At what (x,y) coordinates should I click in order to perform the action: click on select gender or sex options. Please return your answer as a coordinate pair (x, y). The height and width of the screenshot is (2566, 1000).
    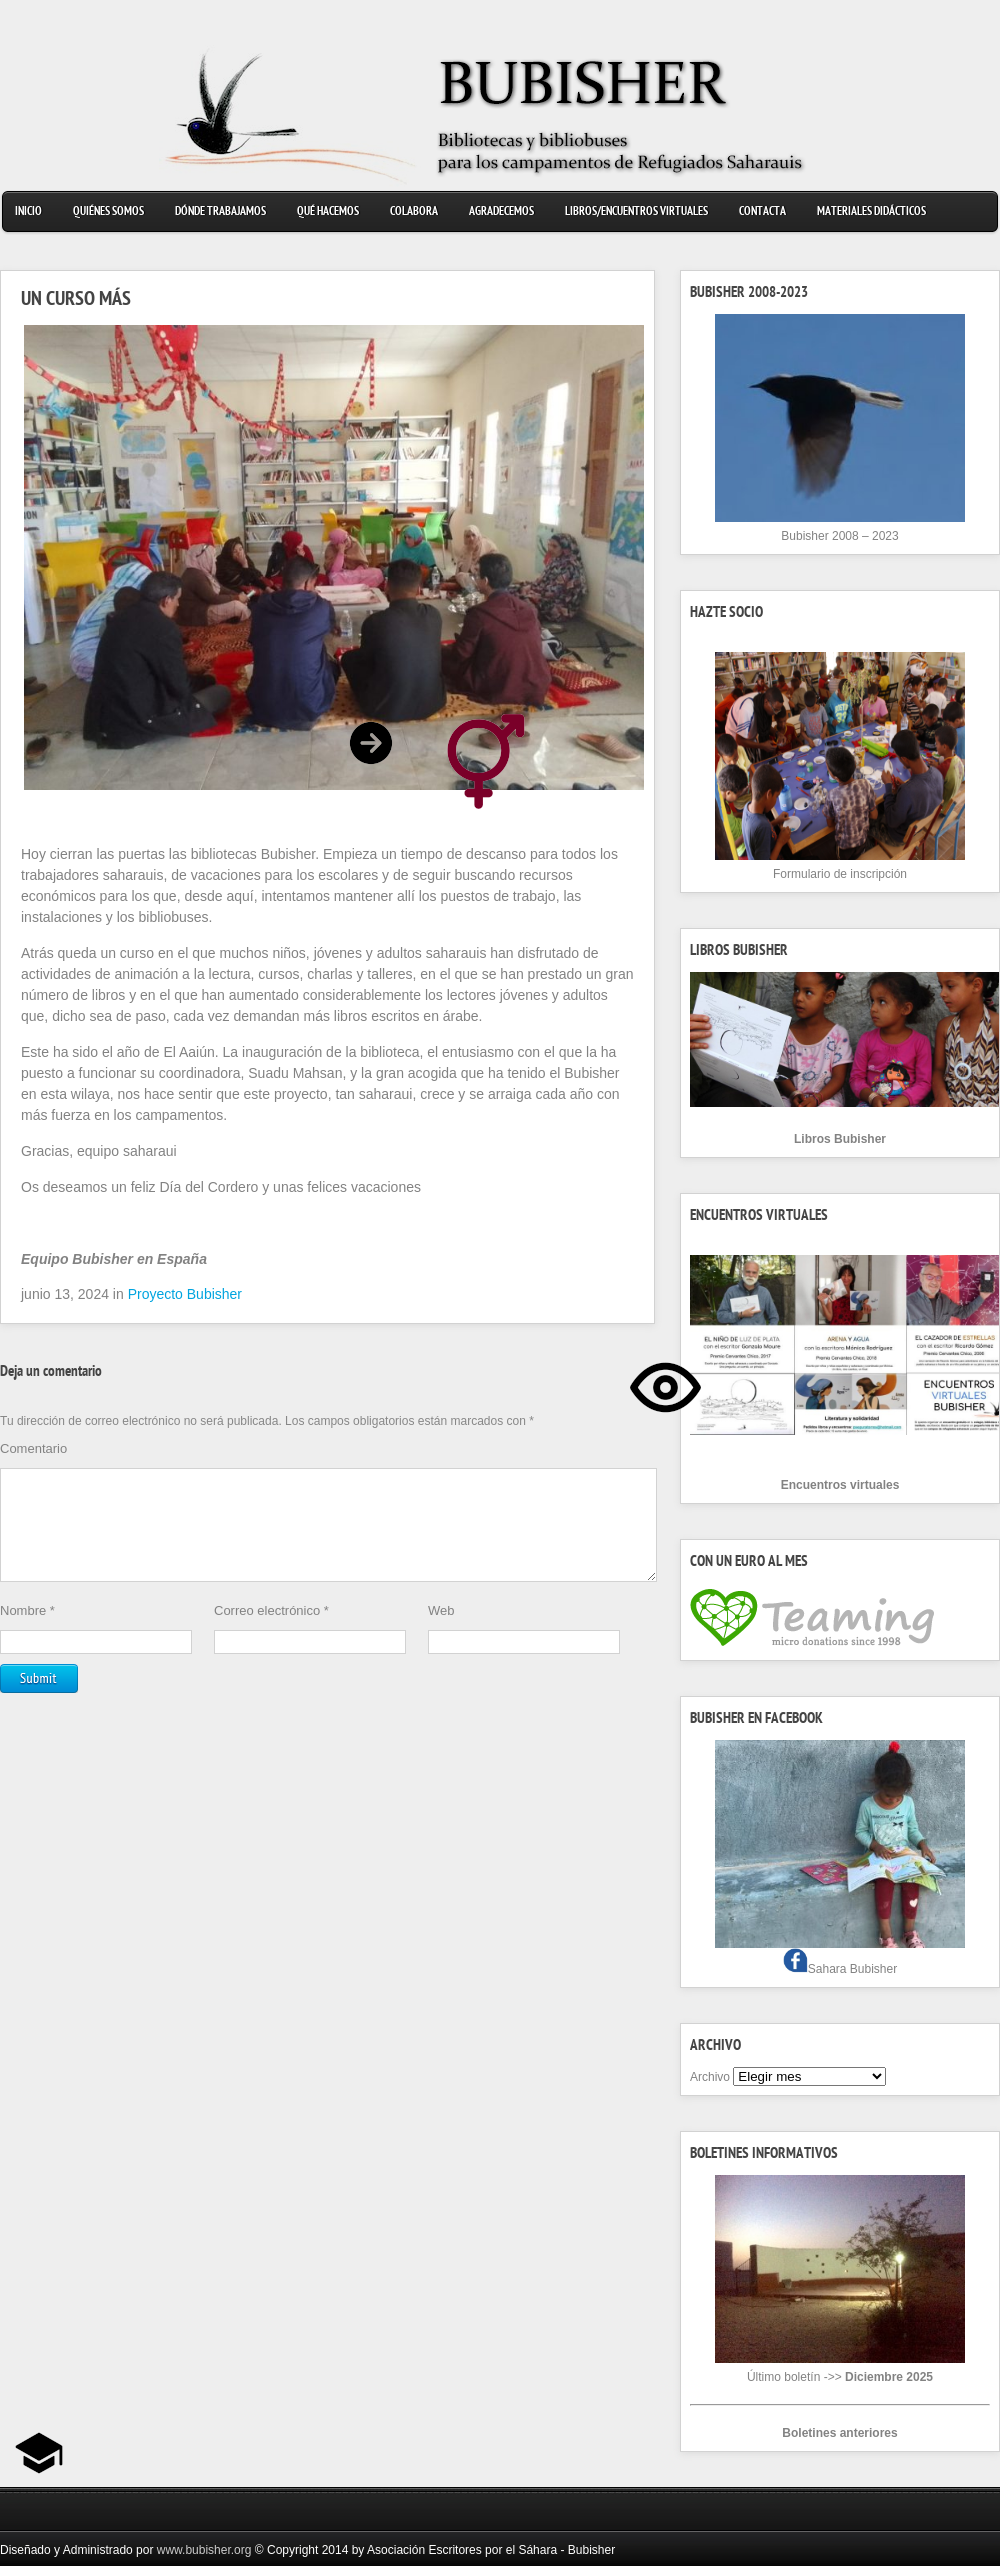
    Looking at the image, I should click on (486, 761).